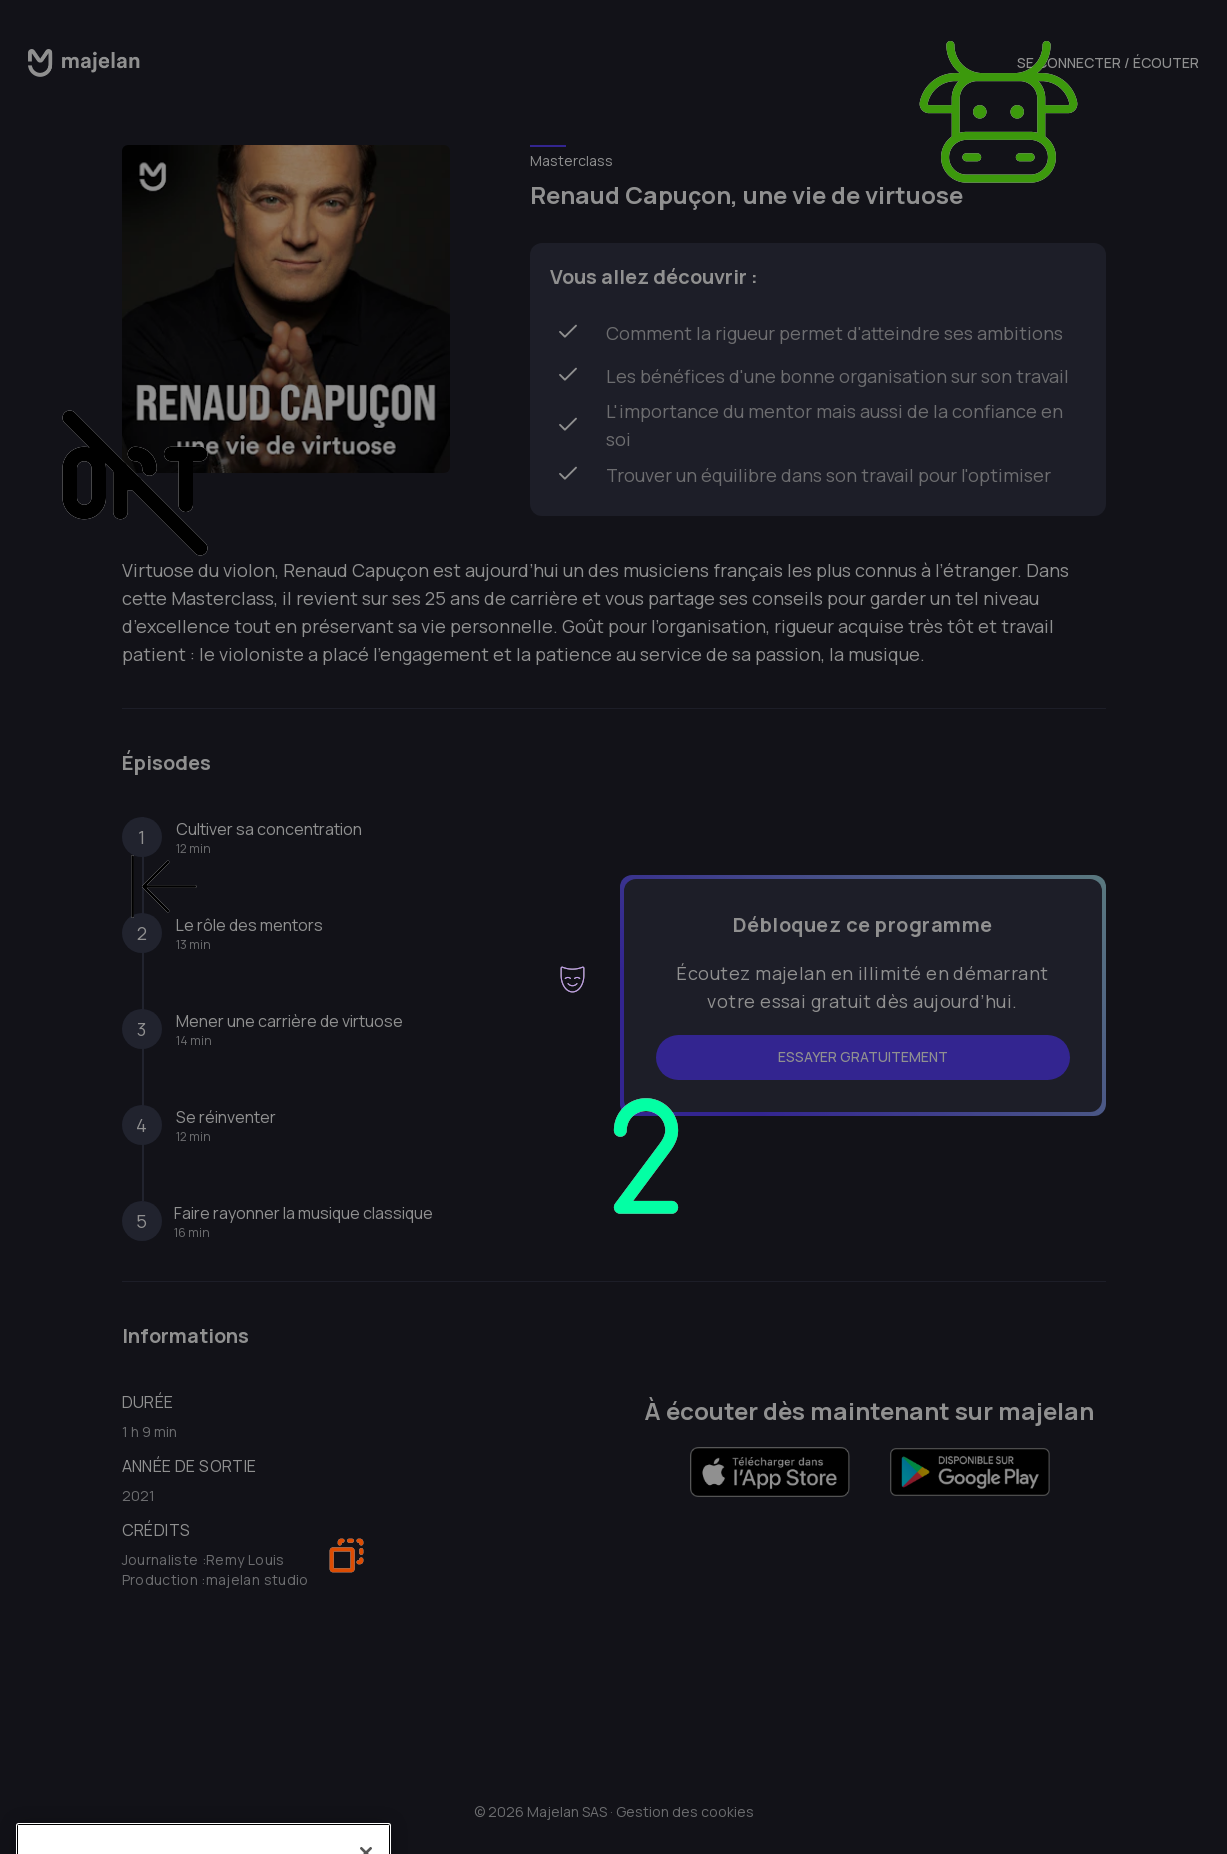 The image size is (1227, 1854). What do you see at coordinates (162, 886) in the screenshot?
I see `navigate to the beginning or first item` at bounding box center [162, 886].